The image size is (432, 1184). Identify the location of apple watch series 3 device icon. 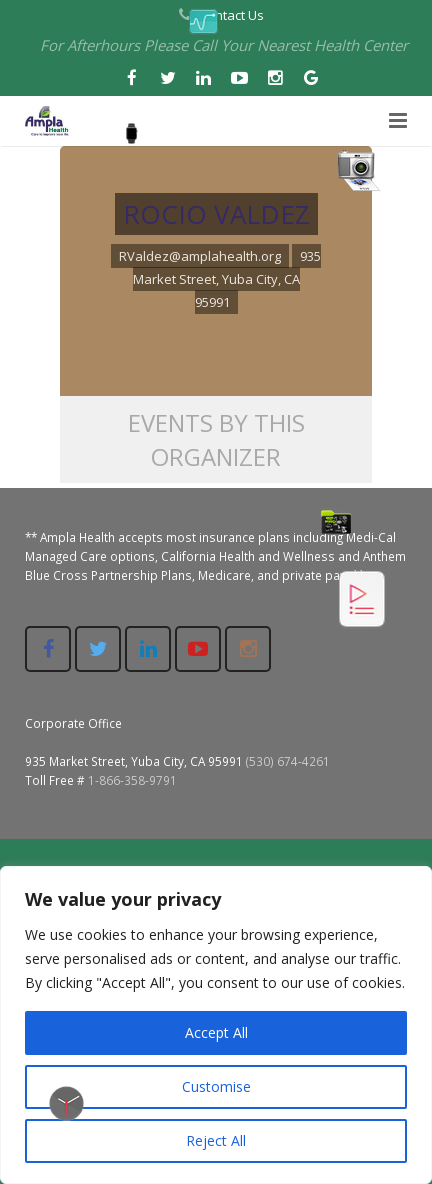
(131, 133).